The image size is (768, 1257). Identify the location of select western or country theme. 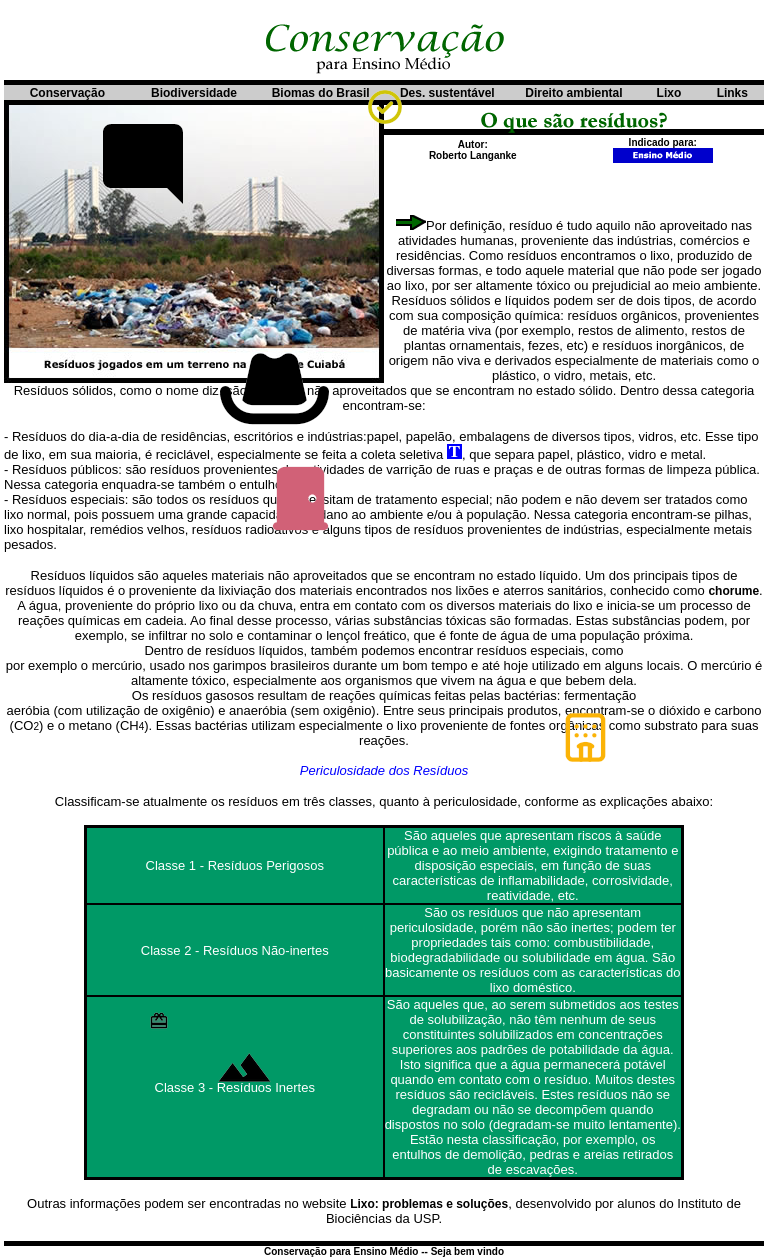
(274, 391).